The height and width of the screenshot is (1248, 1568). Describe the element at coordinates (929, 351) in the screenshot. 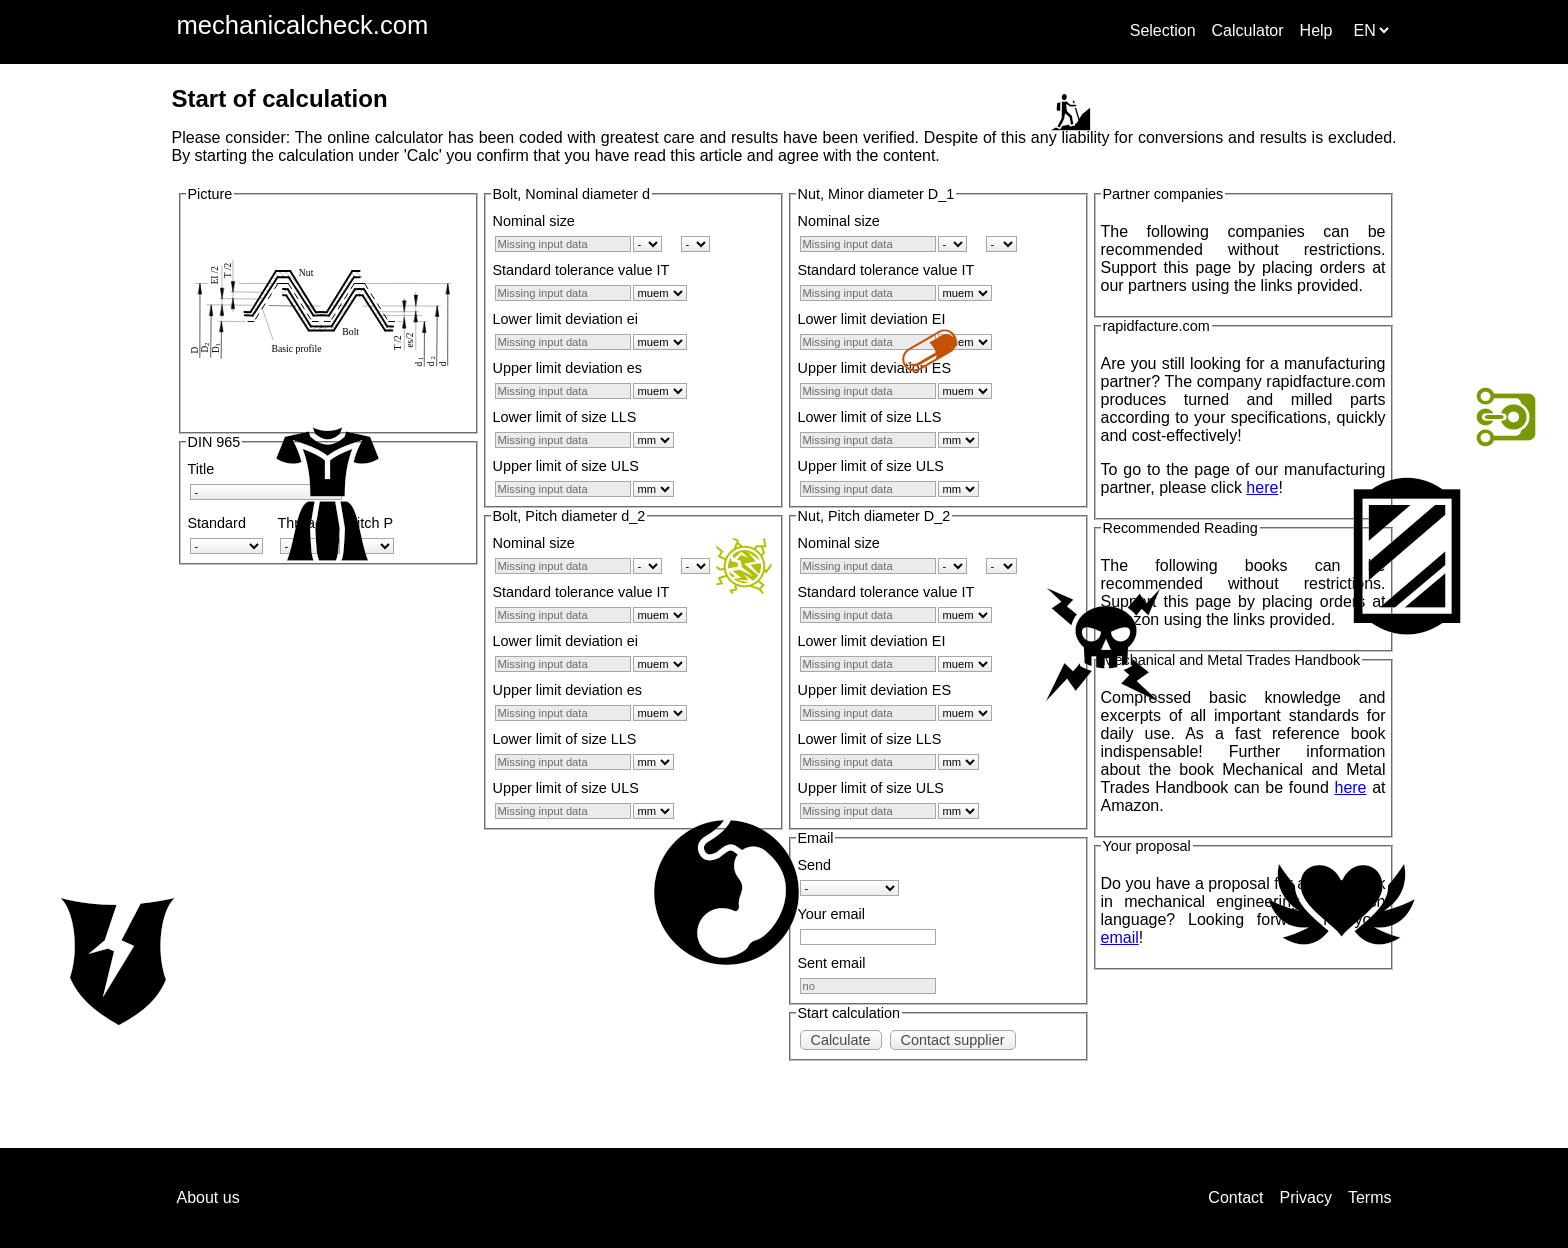

I see `access medication reminders or health tracking` at that location.